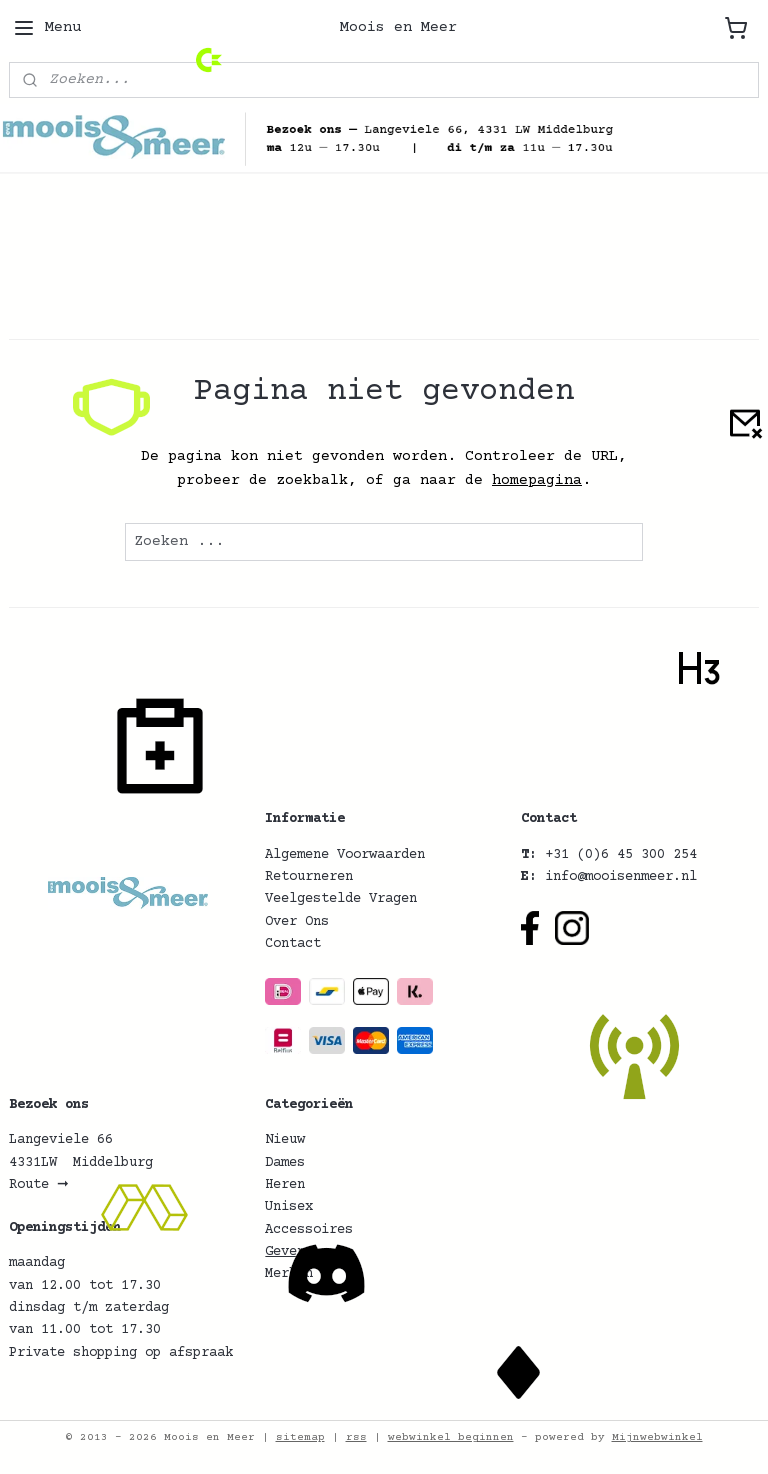 The height and width of the screenshot is (1474, 768). What do you see at coordinates (160, 746) in the screenshot?
I see `view medical records or health dossier` at bounding box center [160, 746].